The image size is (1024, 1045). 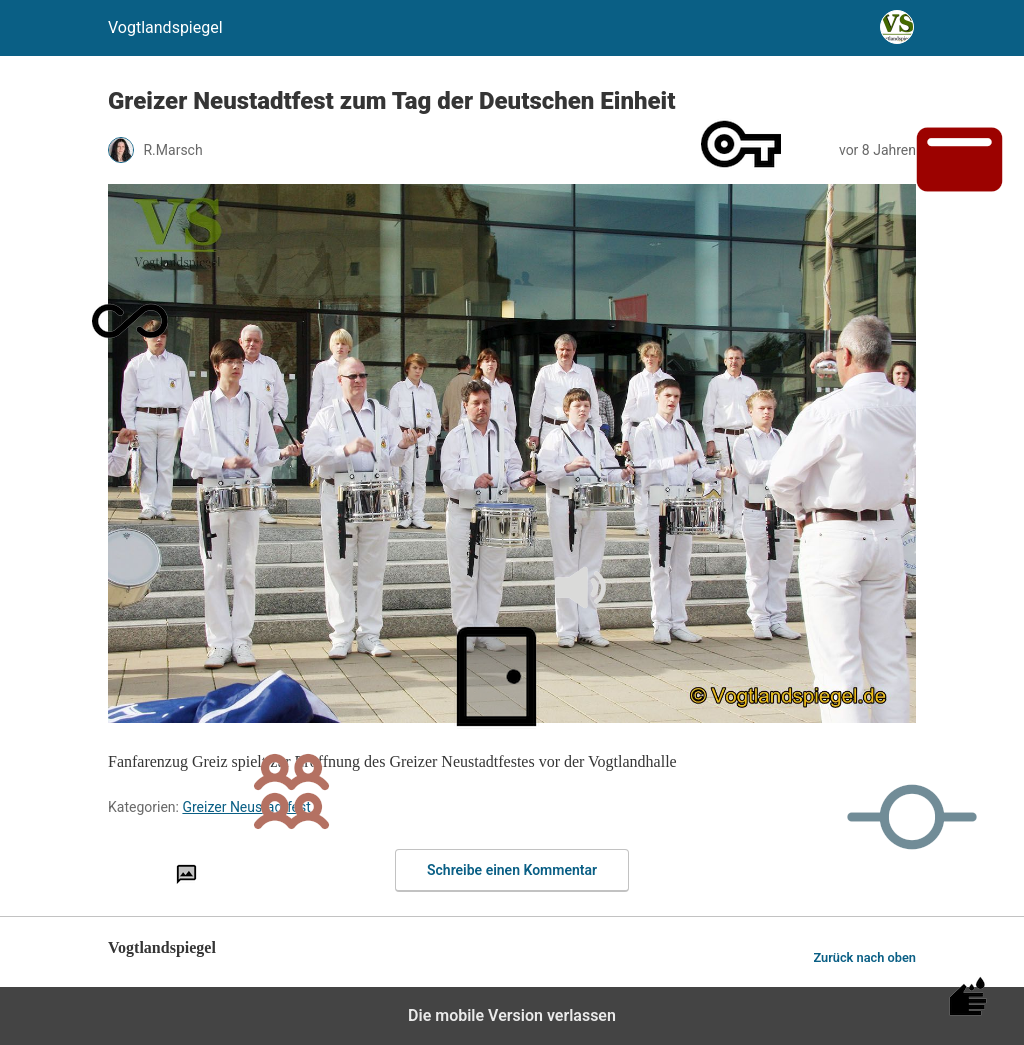 What do you see at coordinates (186, 874) in the screenshot?
I see `send or receive a picture message (MMS)` at bounding box center [186, 874].